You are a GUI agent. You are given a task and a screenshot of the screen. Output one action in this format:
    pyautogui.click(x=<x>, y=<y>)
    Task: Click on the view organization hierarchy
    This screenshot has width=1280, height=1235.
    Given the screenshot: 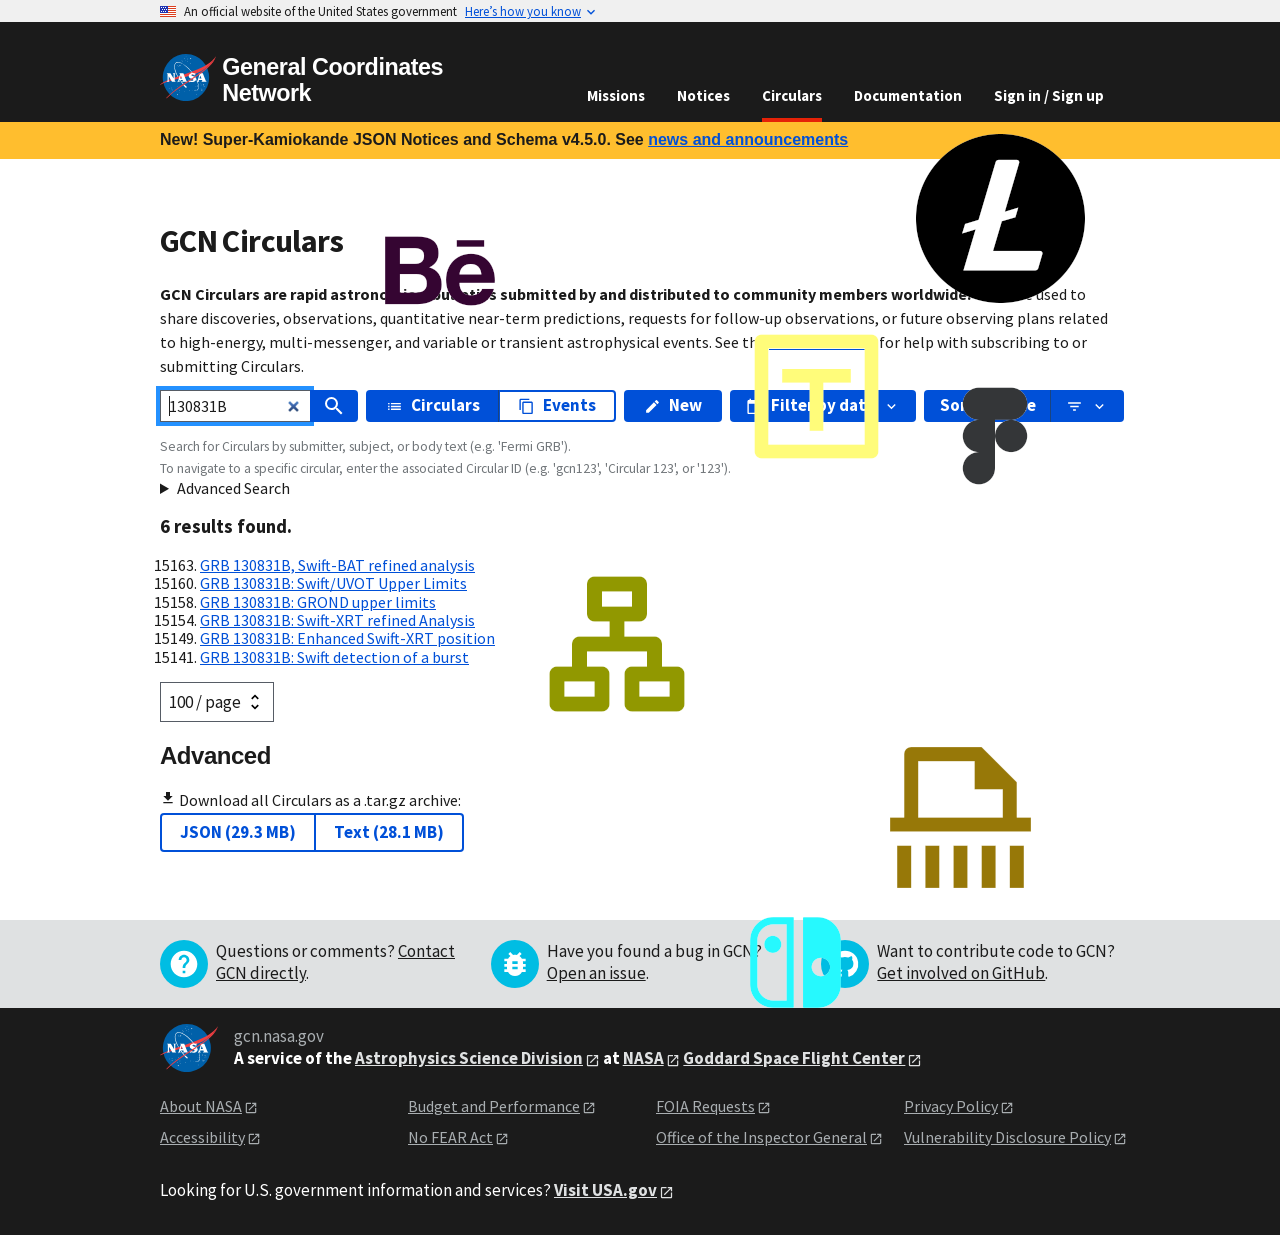 What is the action you would take?
    pyautogui.click(x=617, y=644)
    